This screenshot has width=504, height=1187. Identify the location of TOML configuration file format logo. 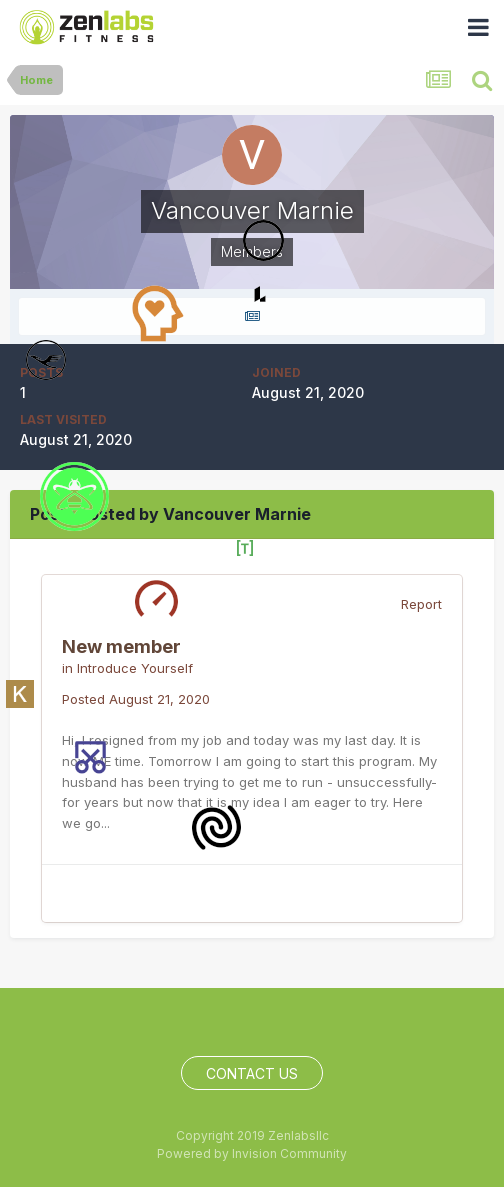
(245, 548).